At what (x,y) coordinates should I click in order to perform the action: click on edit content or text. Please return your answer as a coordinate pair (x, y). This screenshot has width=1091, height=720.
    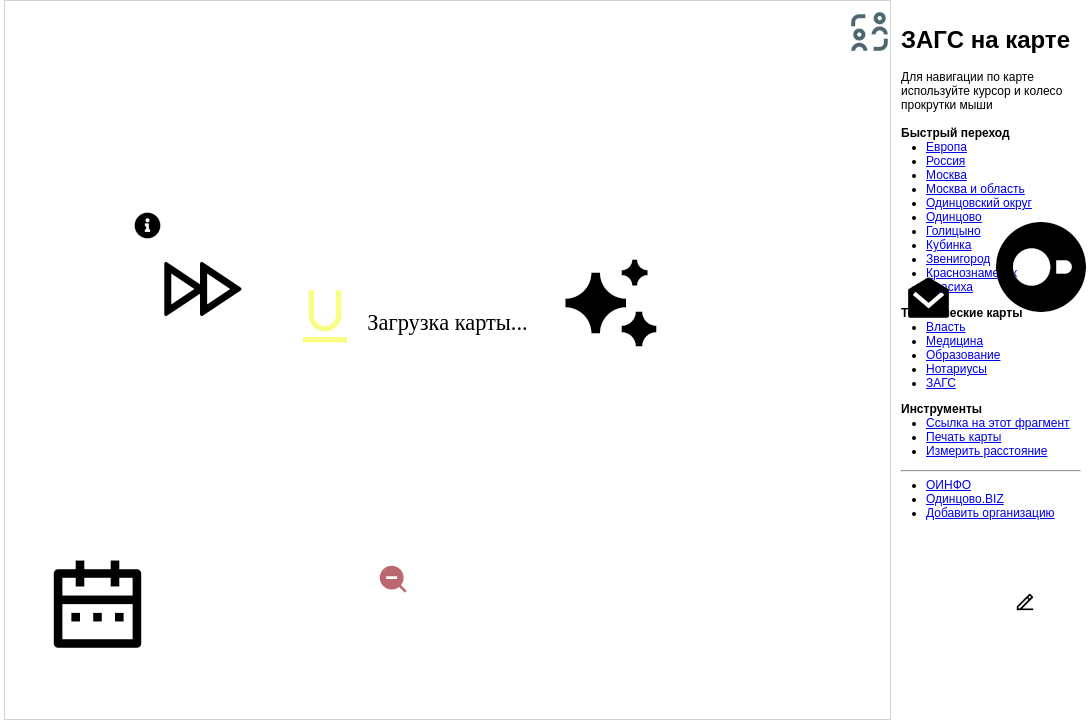
    Looking at the image, I should click on (1025, 602).